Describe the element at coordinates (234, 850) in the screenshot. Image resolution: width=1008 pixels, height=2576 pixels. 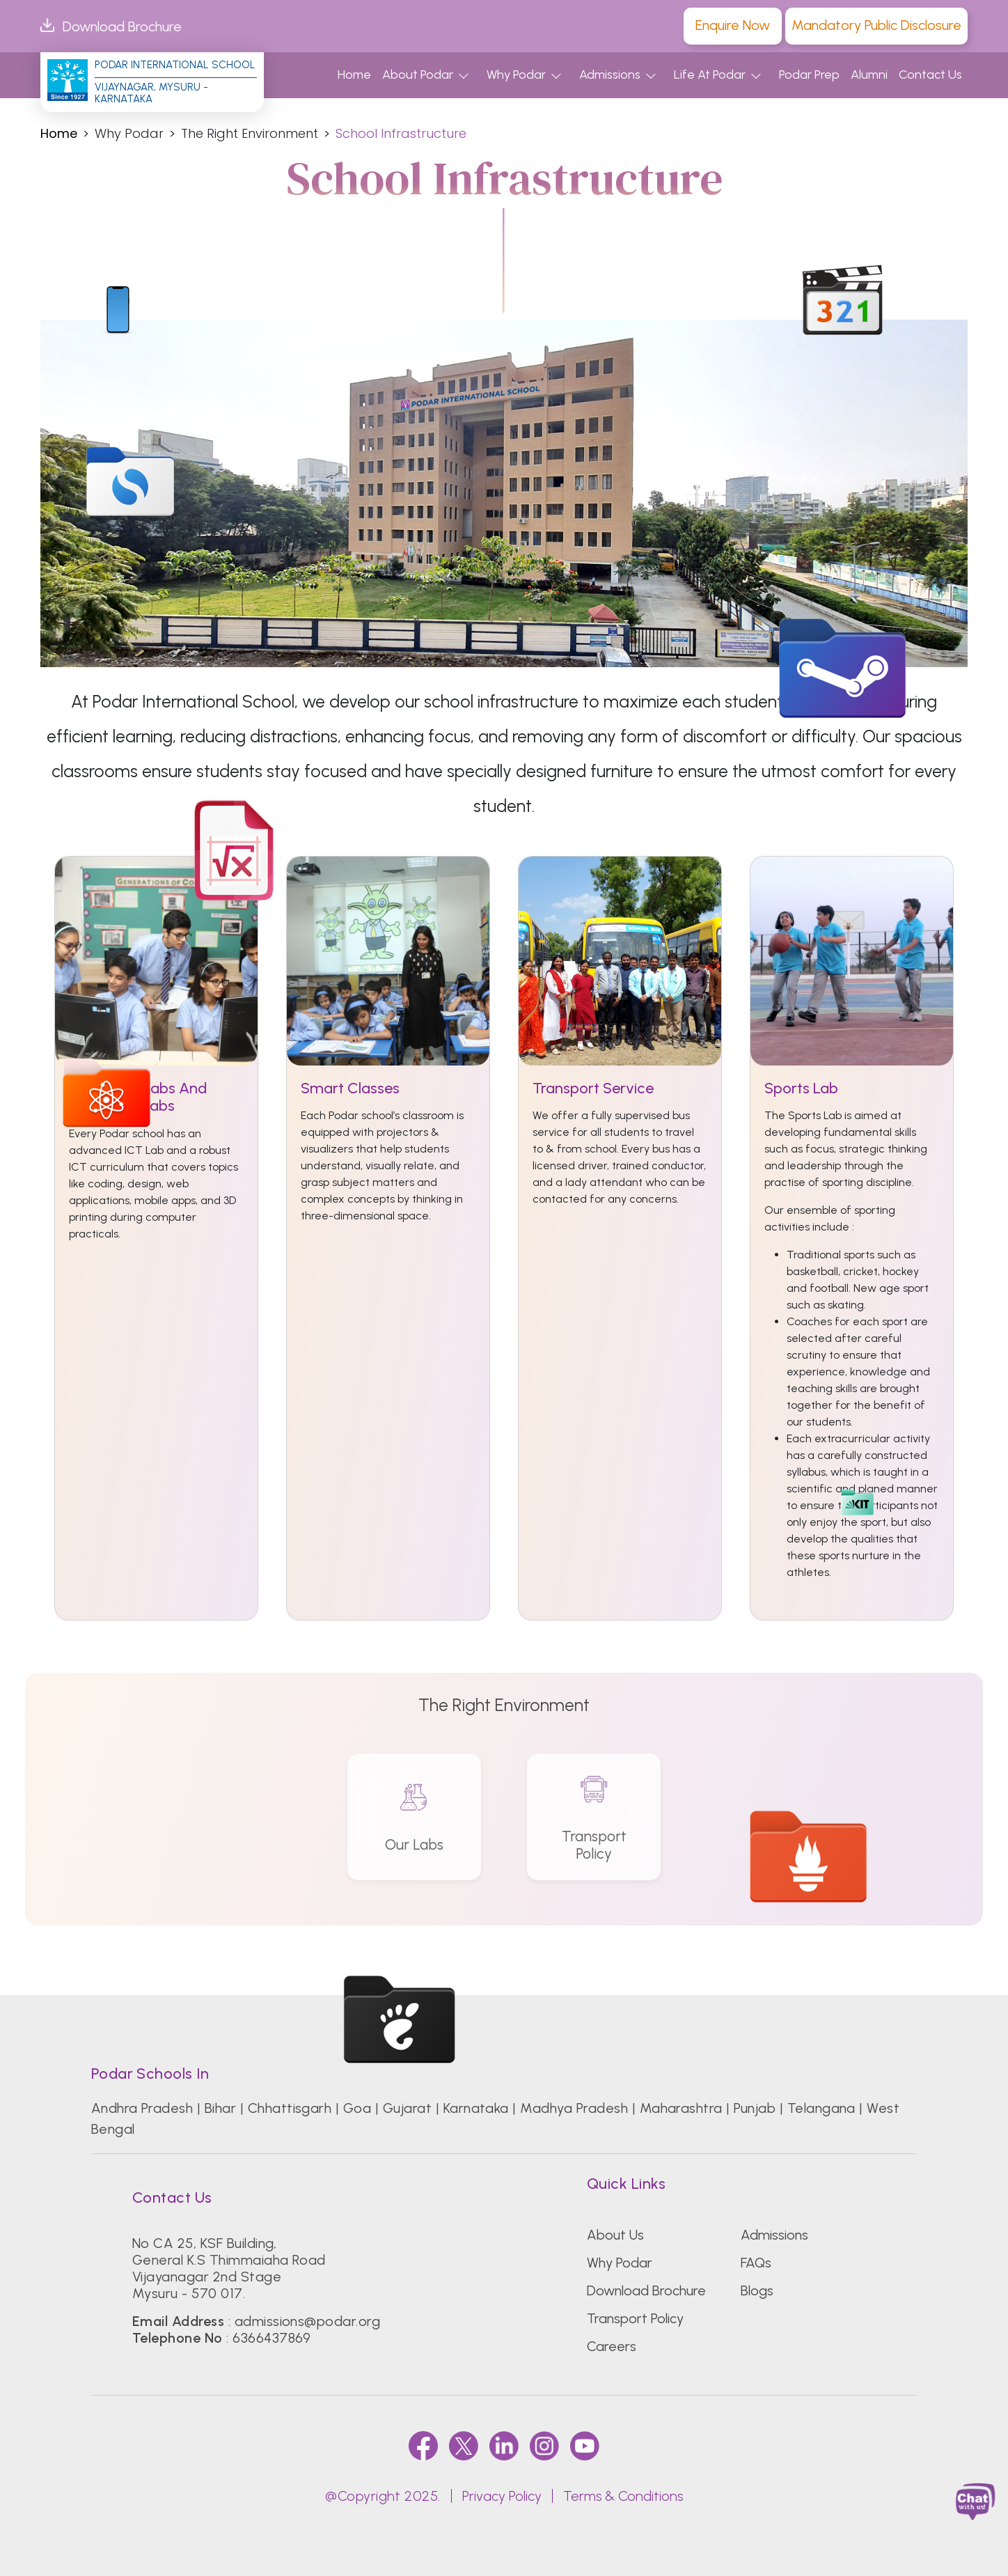
I see `open an opendocument formula template file` at that location.